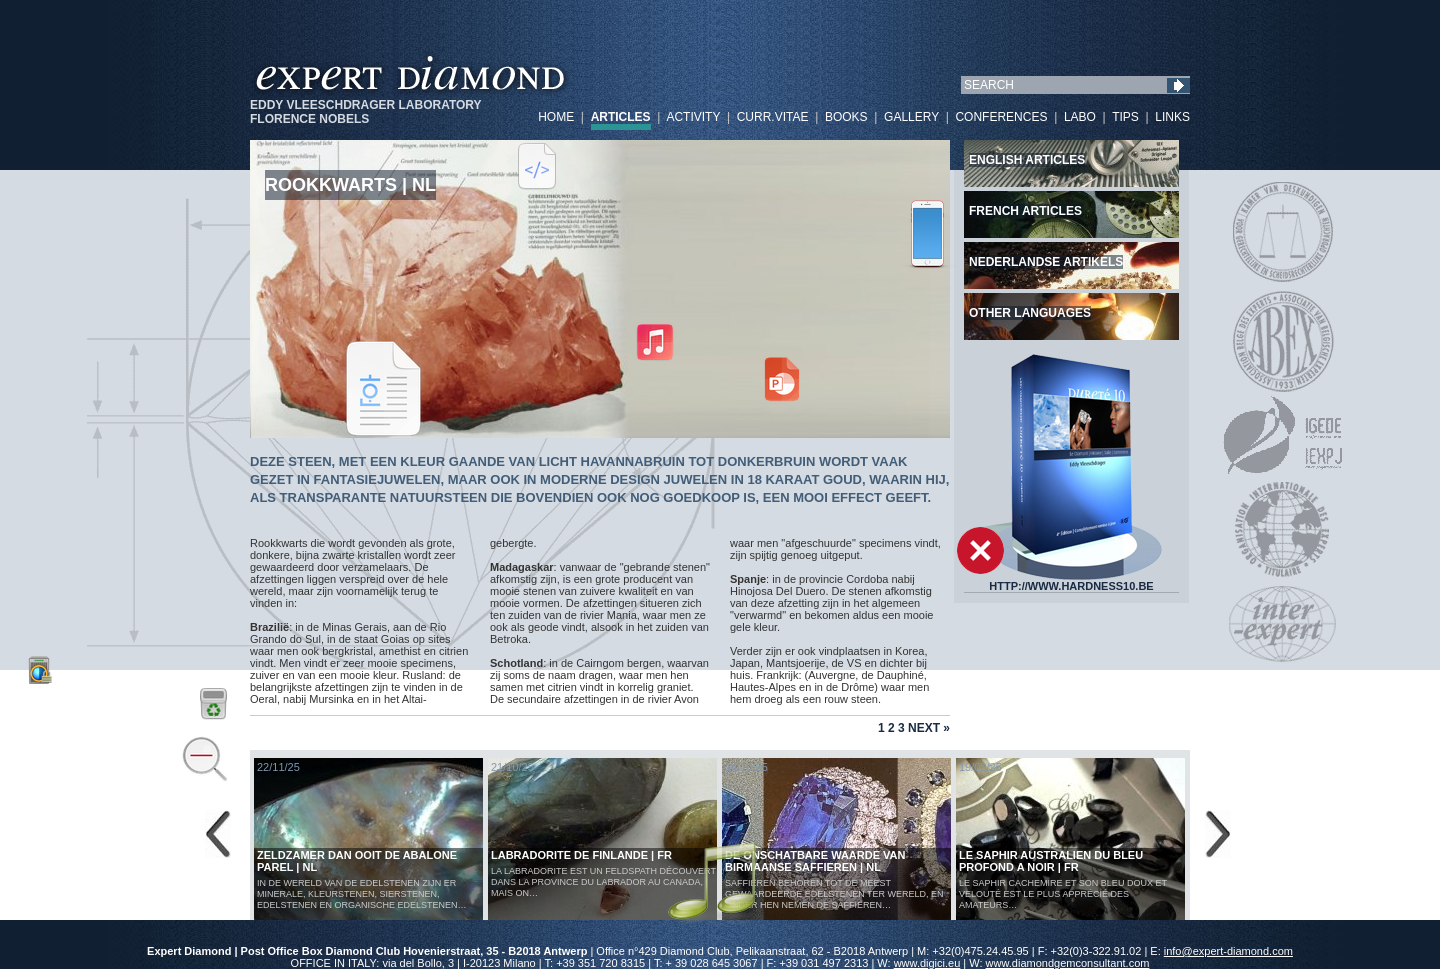 Image resolution: width=1440 pixels, height=969 pixels. What do you see at coordinates (782, 379) in the screenshot?
I see `microsoft powerpoint file` at bounding box center [782, 379].